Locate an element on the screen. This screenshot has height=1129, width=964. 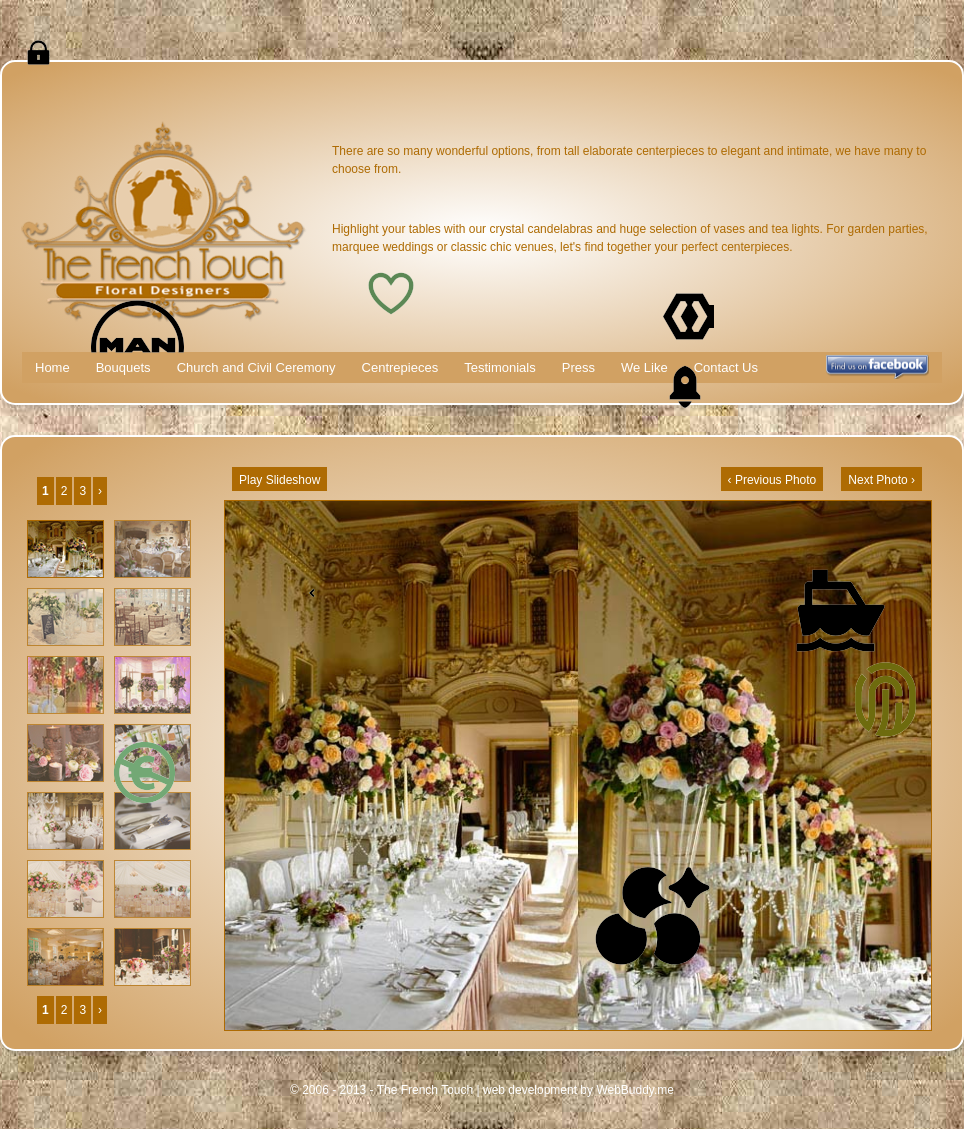
launch or deploy an application is located at coordinates (685, 386).